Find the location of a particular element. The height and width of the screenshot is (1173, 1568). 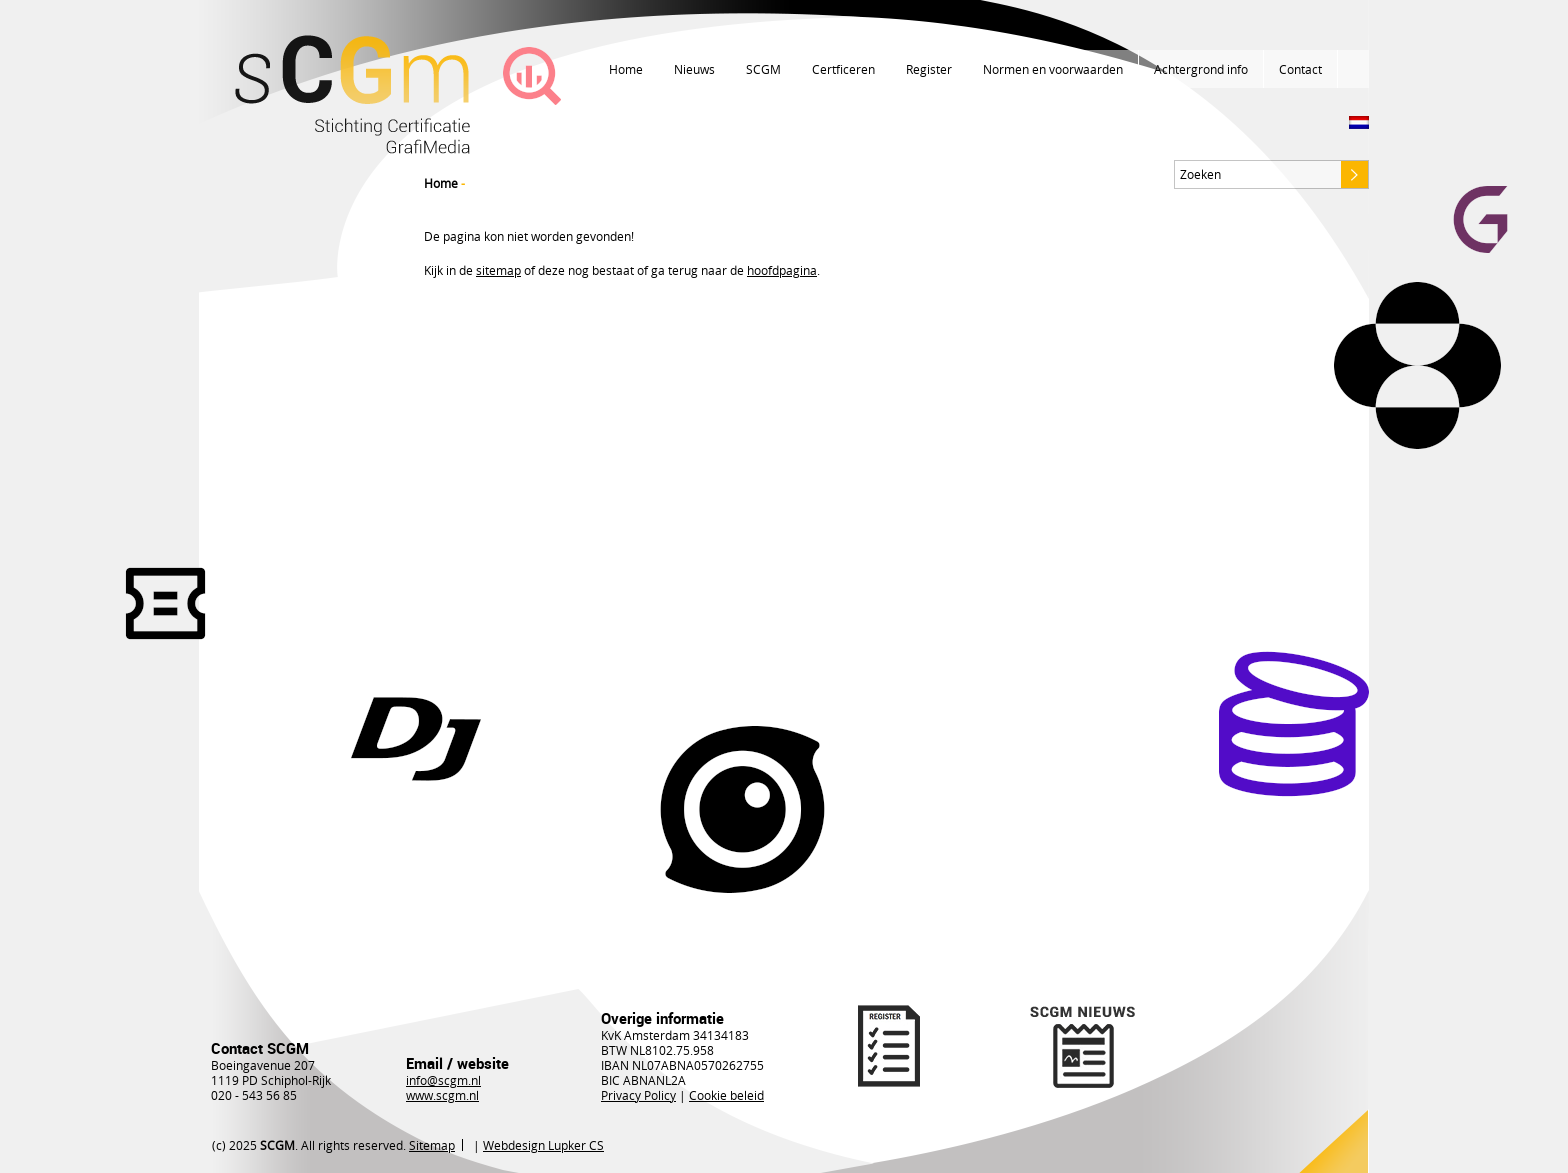

Merck pharmaceutical company logo is located at coordinates (1417, 365).